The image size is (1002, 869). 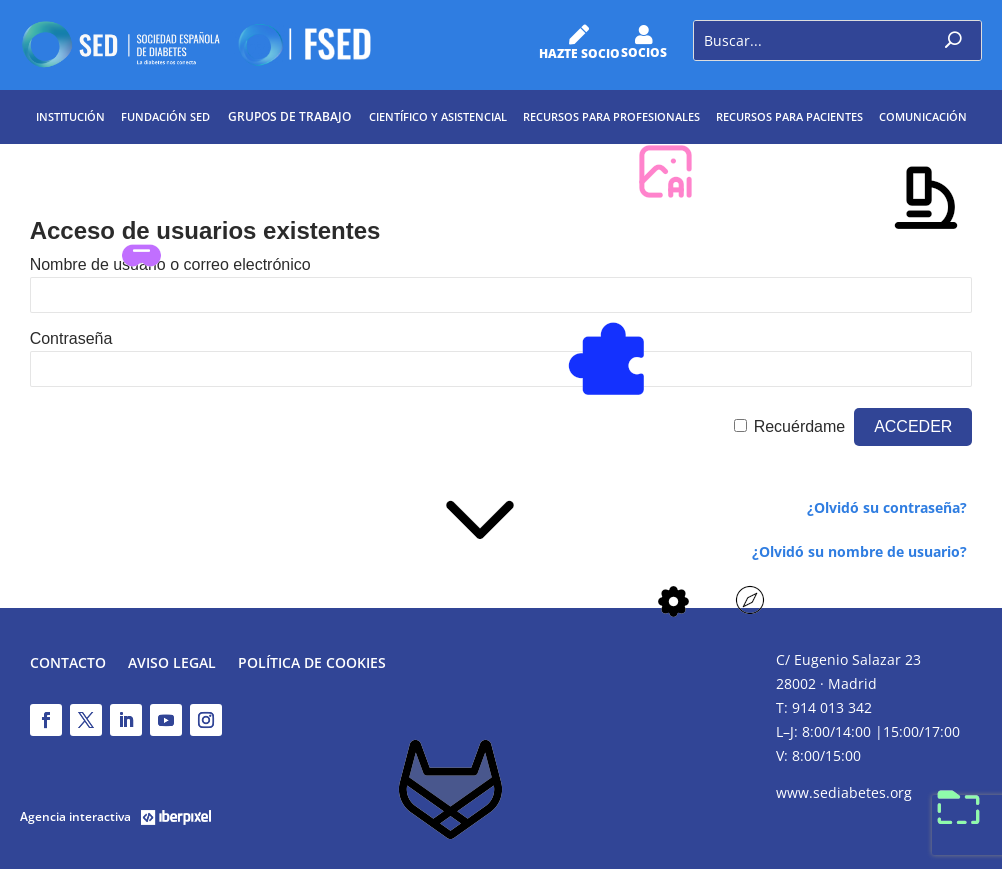 I want to click on expand a dropdown menu, so click(x=480, y=517).